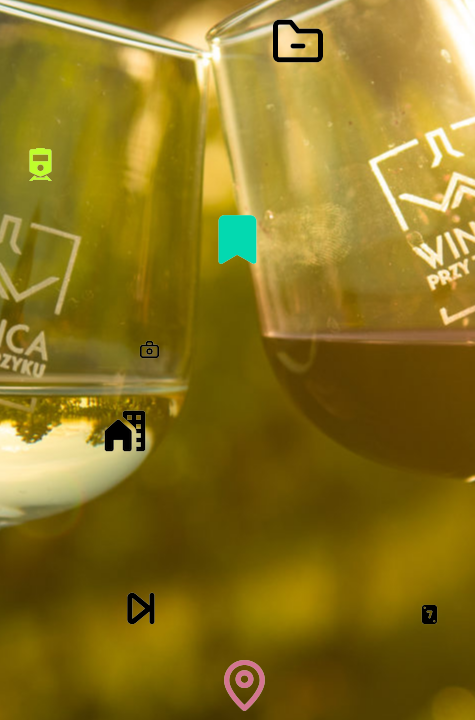 This screenshot has width=475, height=720. I want to click on switch between home and work locations, so click(125, 431).